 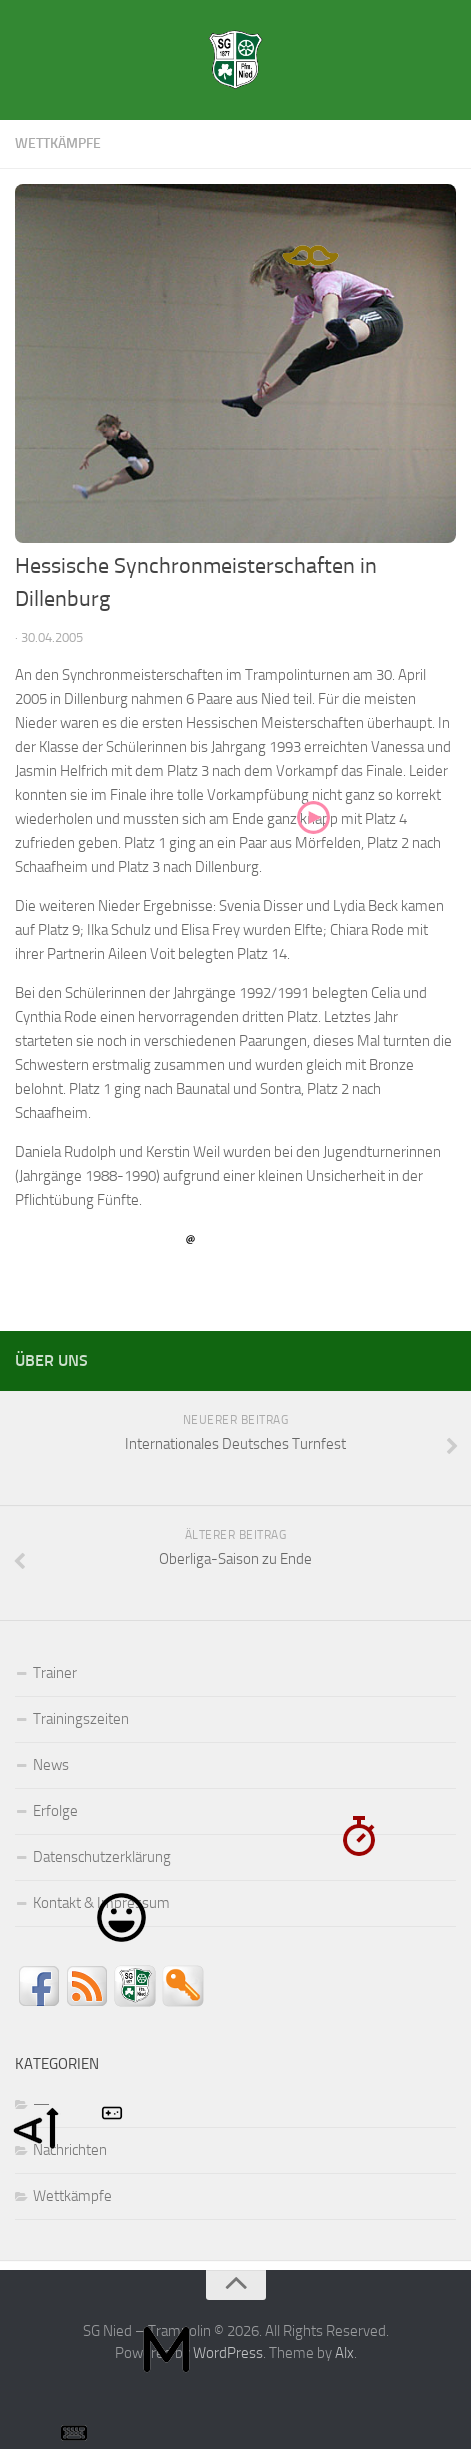 I want to click on open the on-screen keyboard, so click(x=74, y=2433).